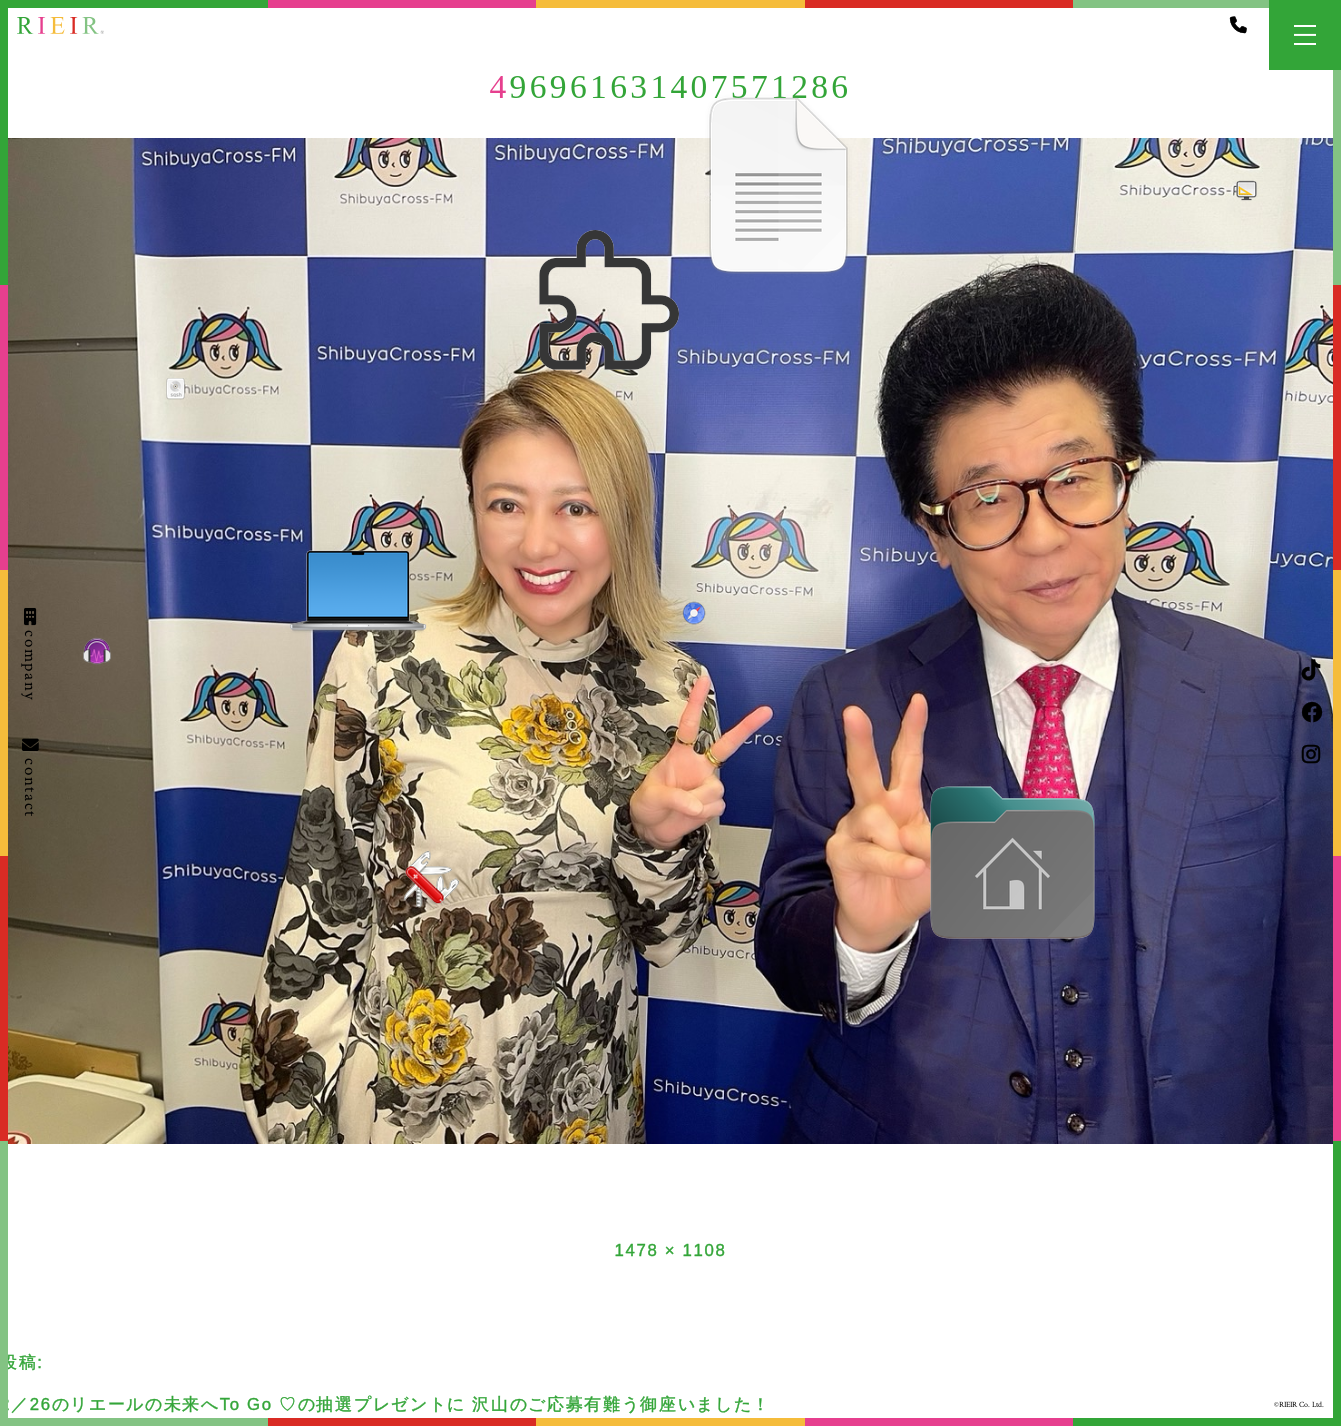 The image size is (1341, 1426). I want to click on access plugin settings and preferences, so click(604, 304).